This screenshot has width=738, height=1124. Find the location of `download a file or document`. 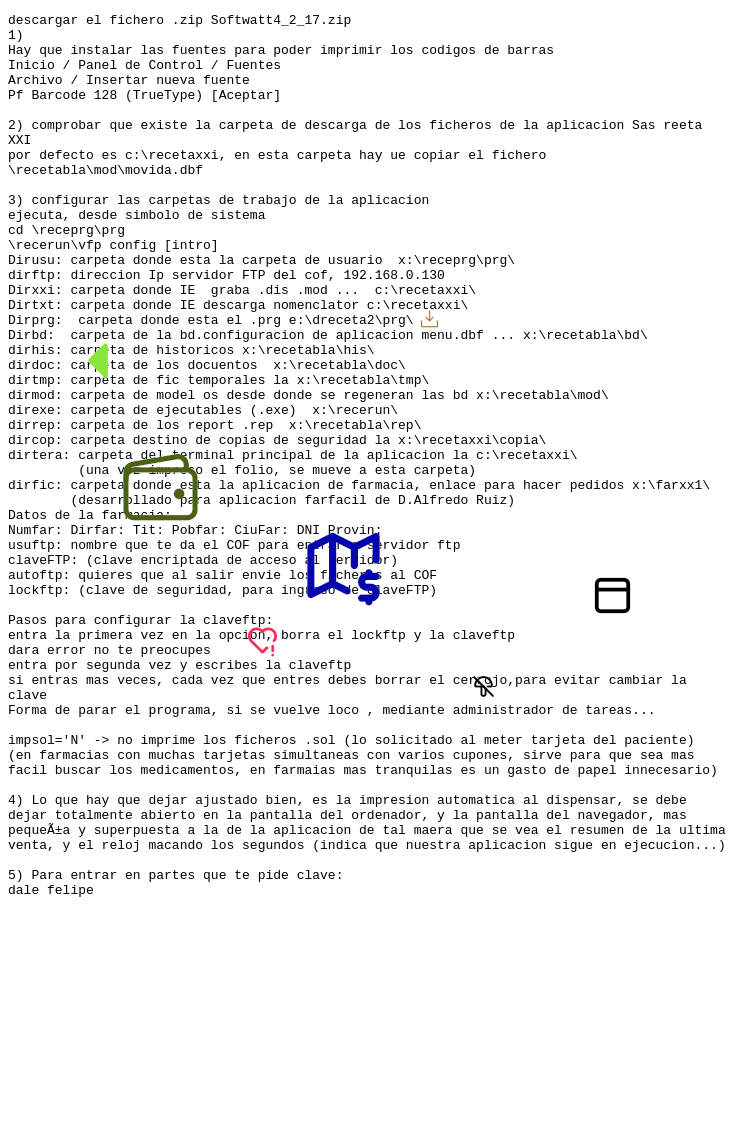

download a file or document is located at coordinates (429, 319).